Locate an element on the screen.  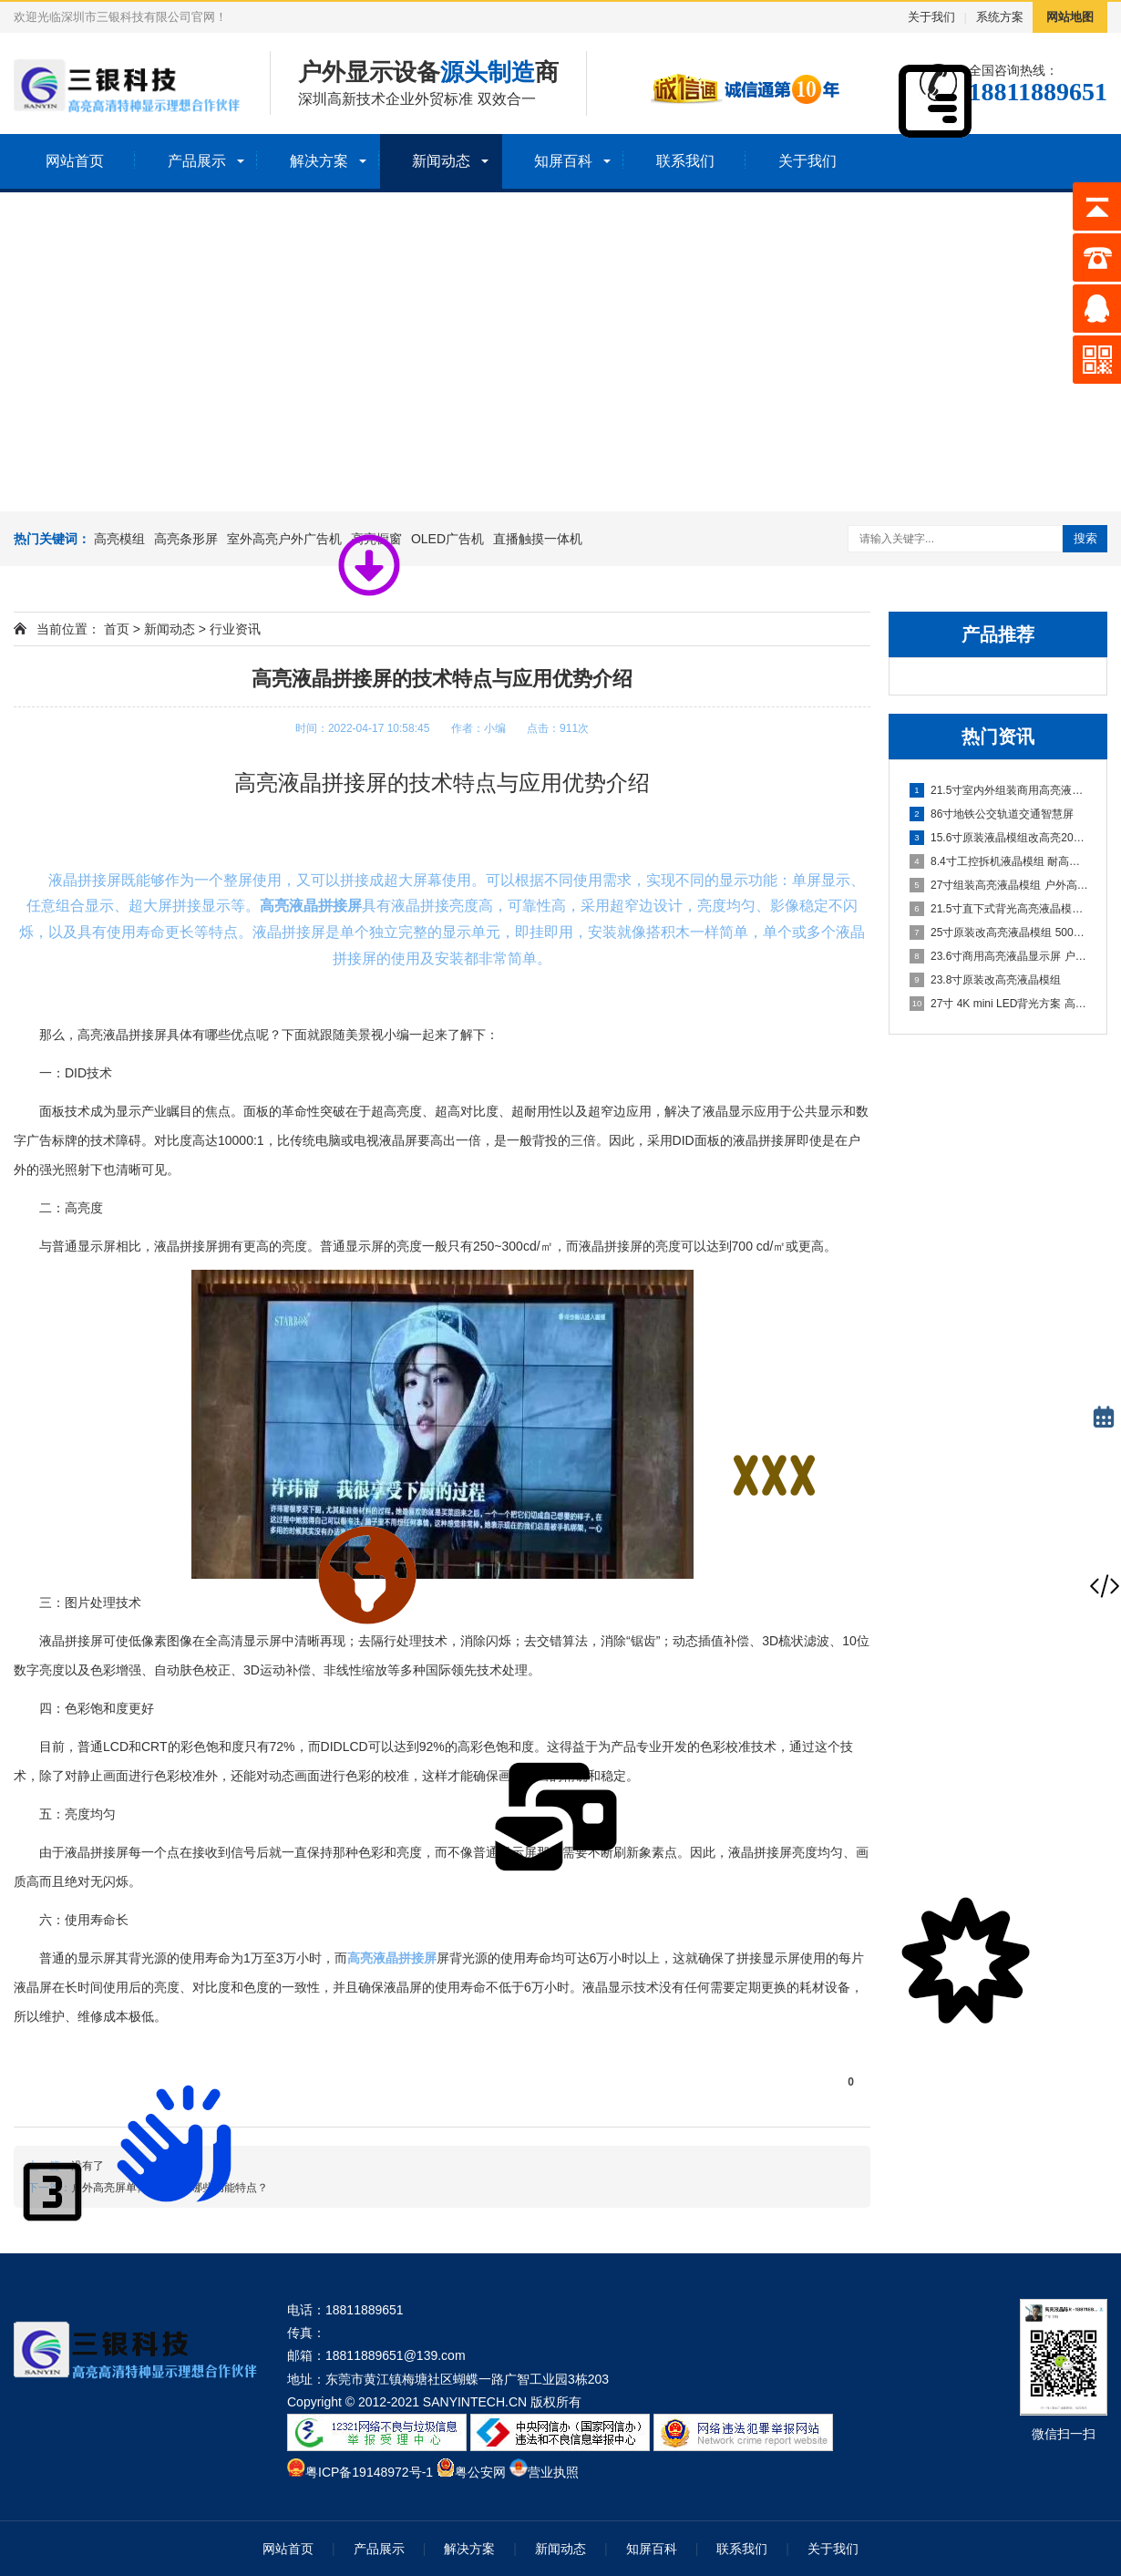
represents the Bahá'í faith symbol is located at coordinates (965, 1960).